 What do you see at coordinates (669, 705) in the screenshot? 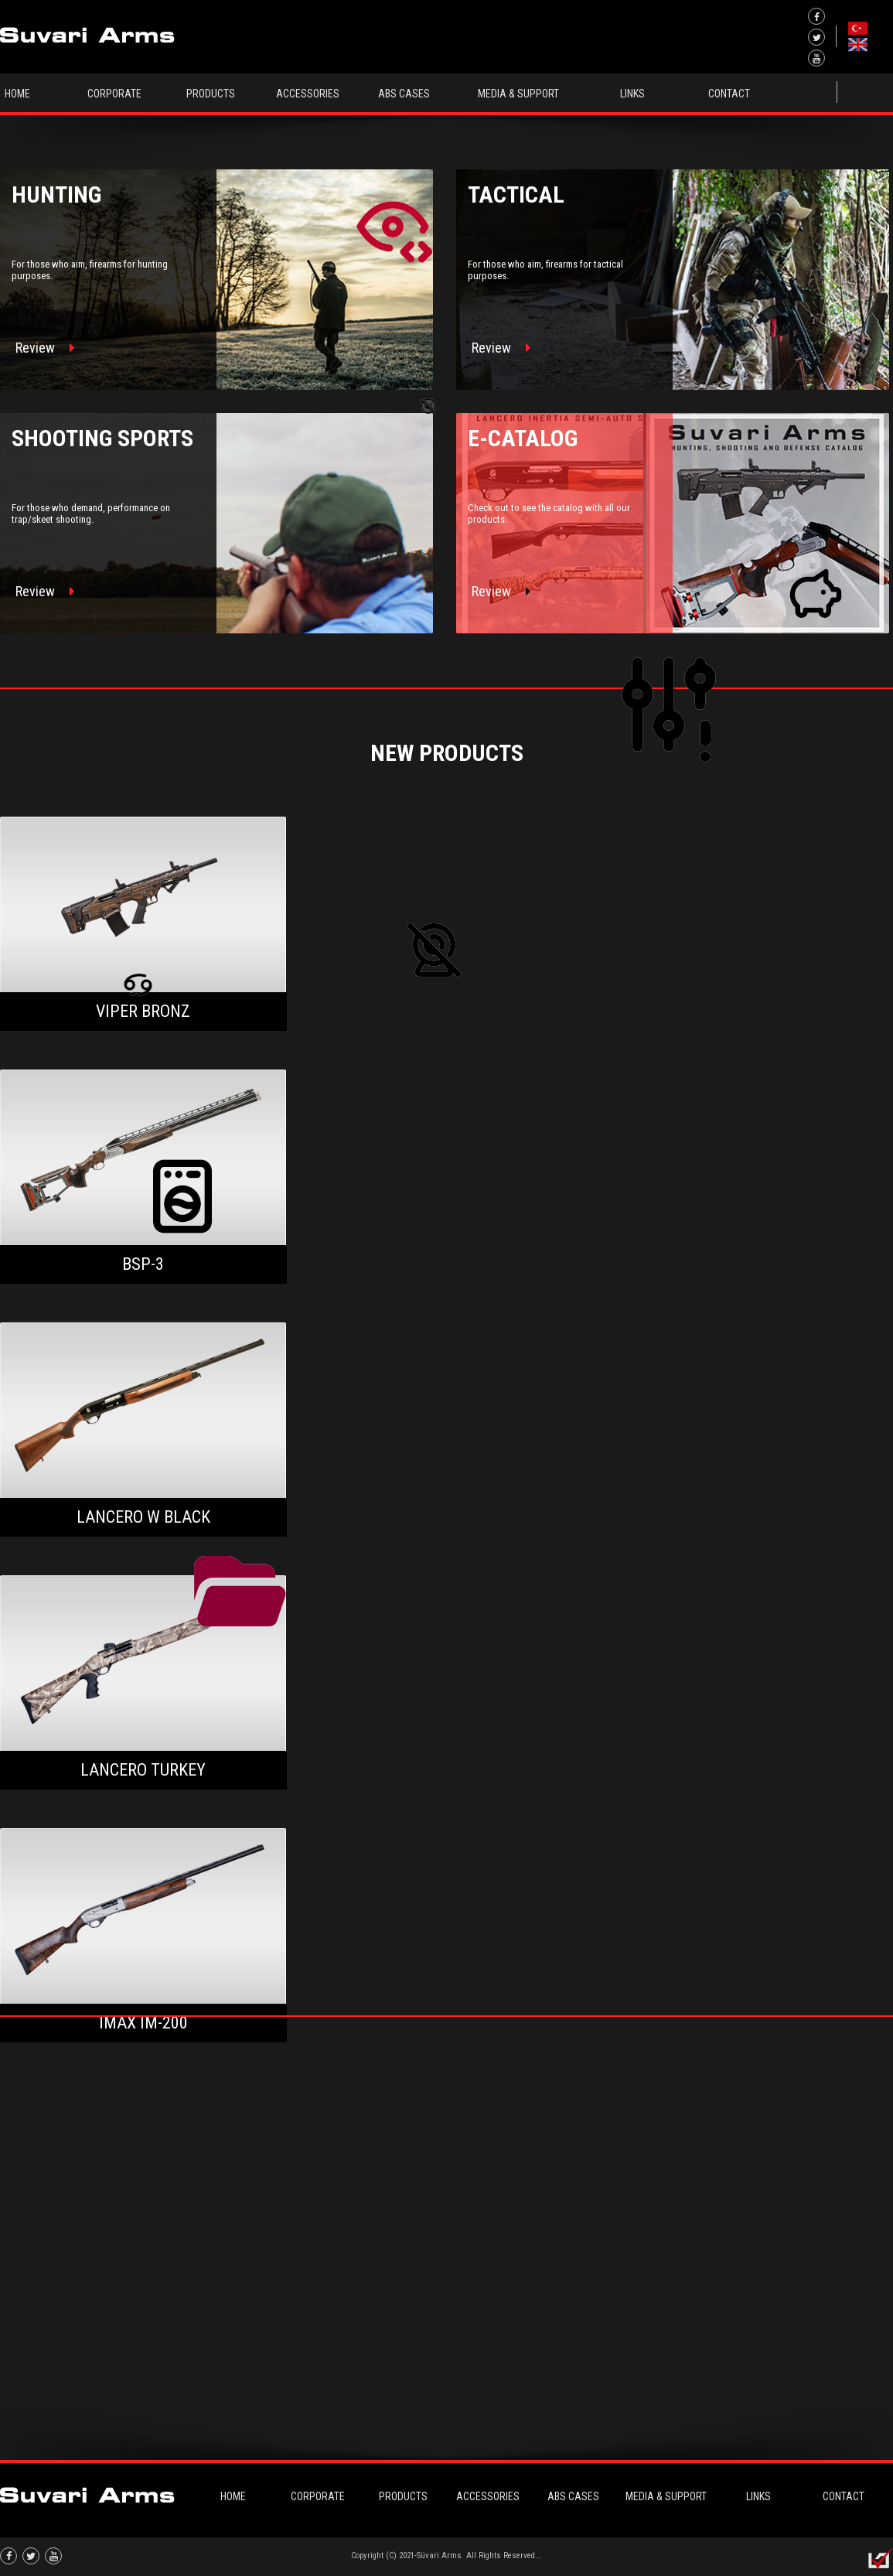
I see `settings require attention or action` at bounding box center [669, 705].